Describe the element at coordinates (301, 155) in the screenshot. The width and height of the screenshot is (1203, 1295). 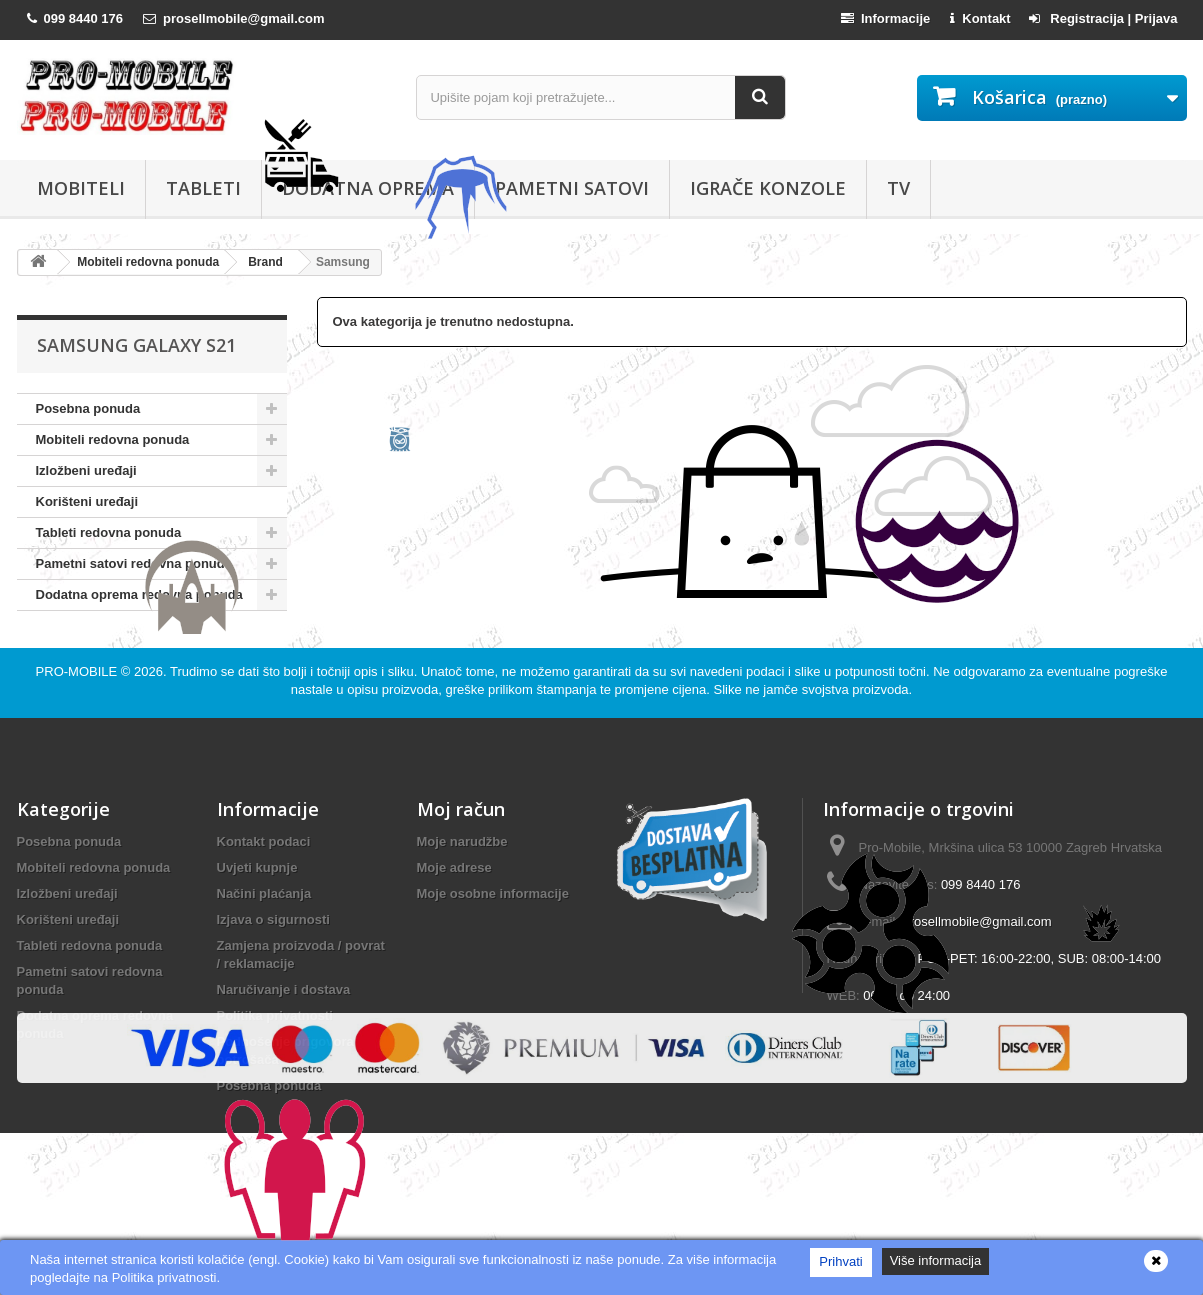
I see `find nearby food trucks` at that location.